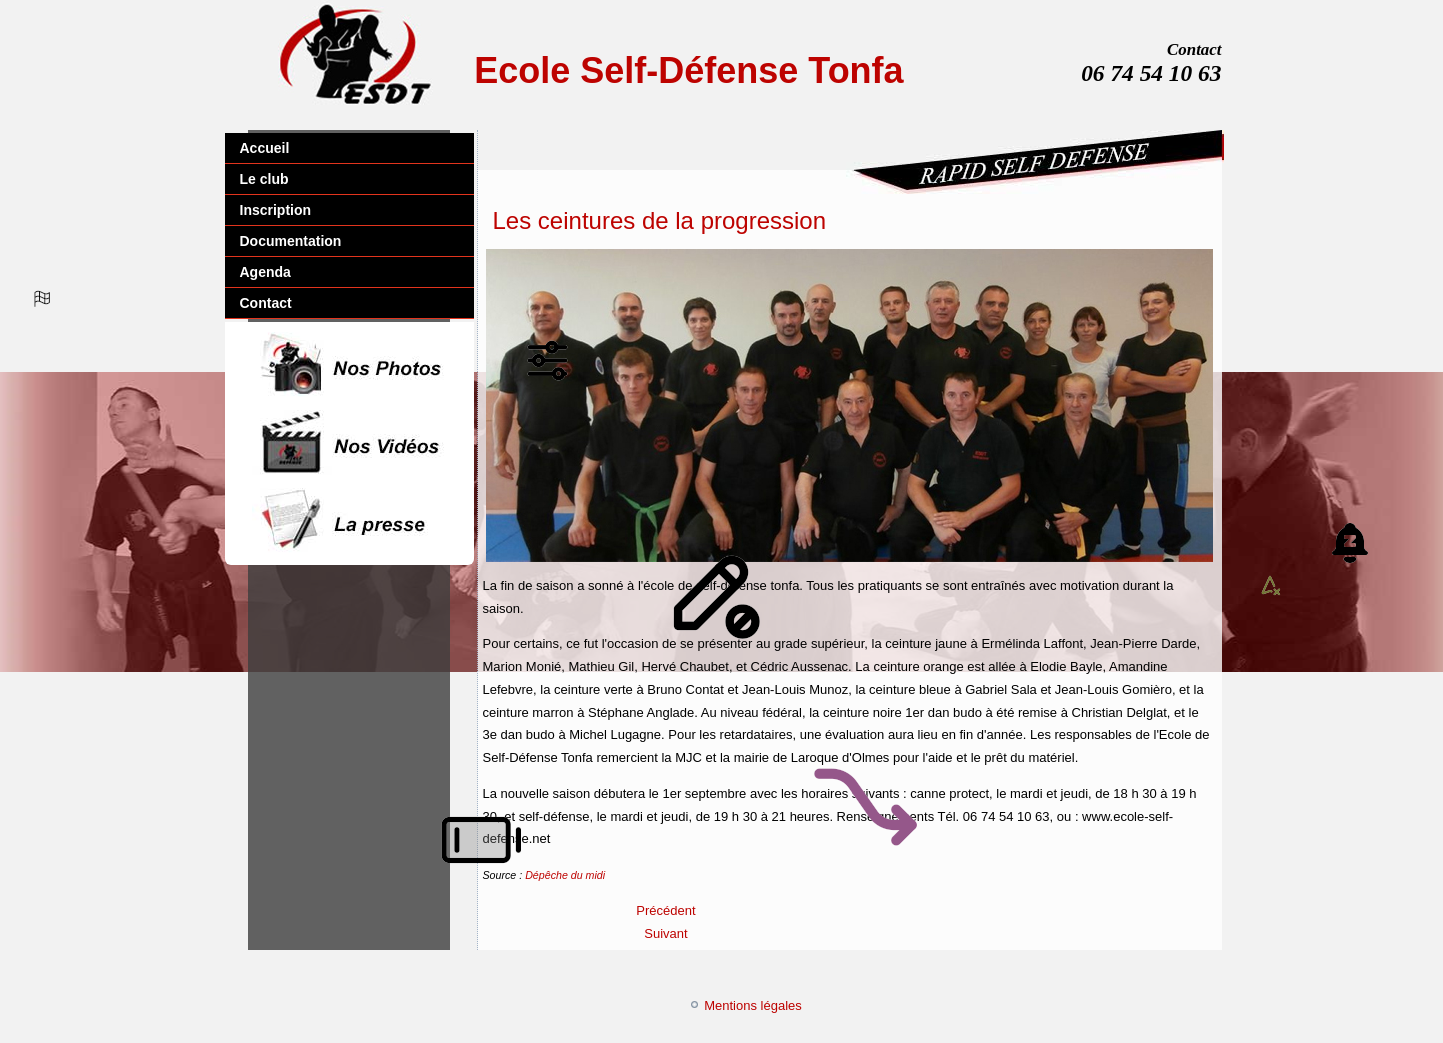  I want to click on indicates a declining trend or decrease in value, so click(865, 804).